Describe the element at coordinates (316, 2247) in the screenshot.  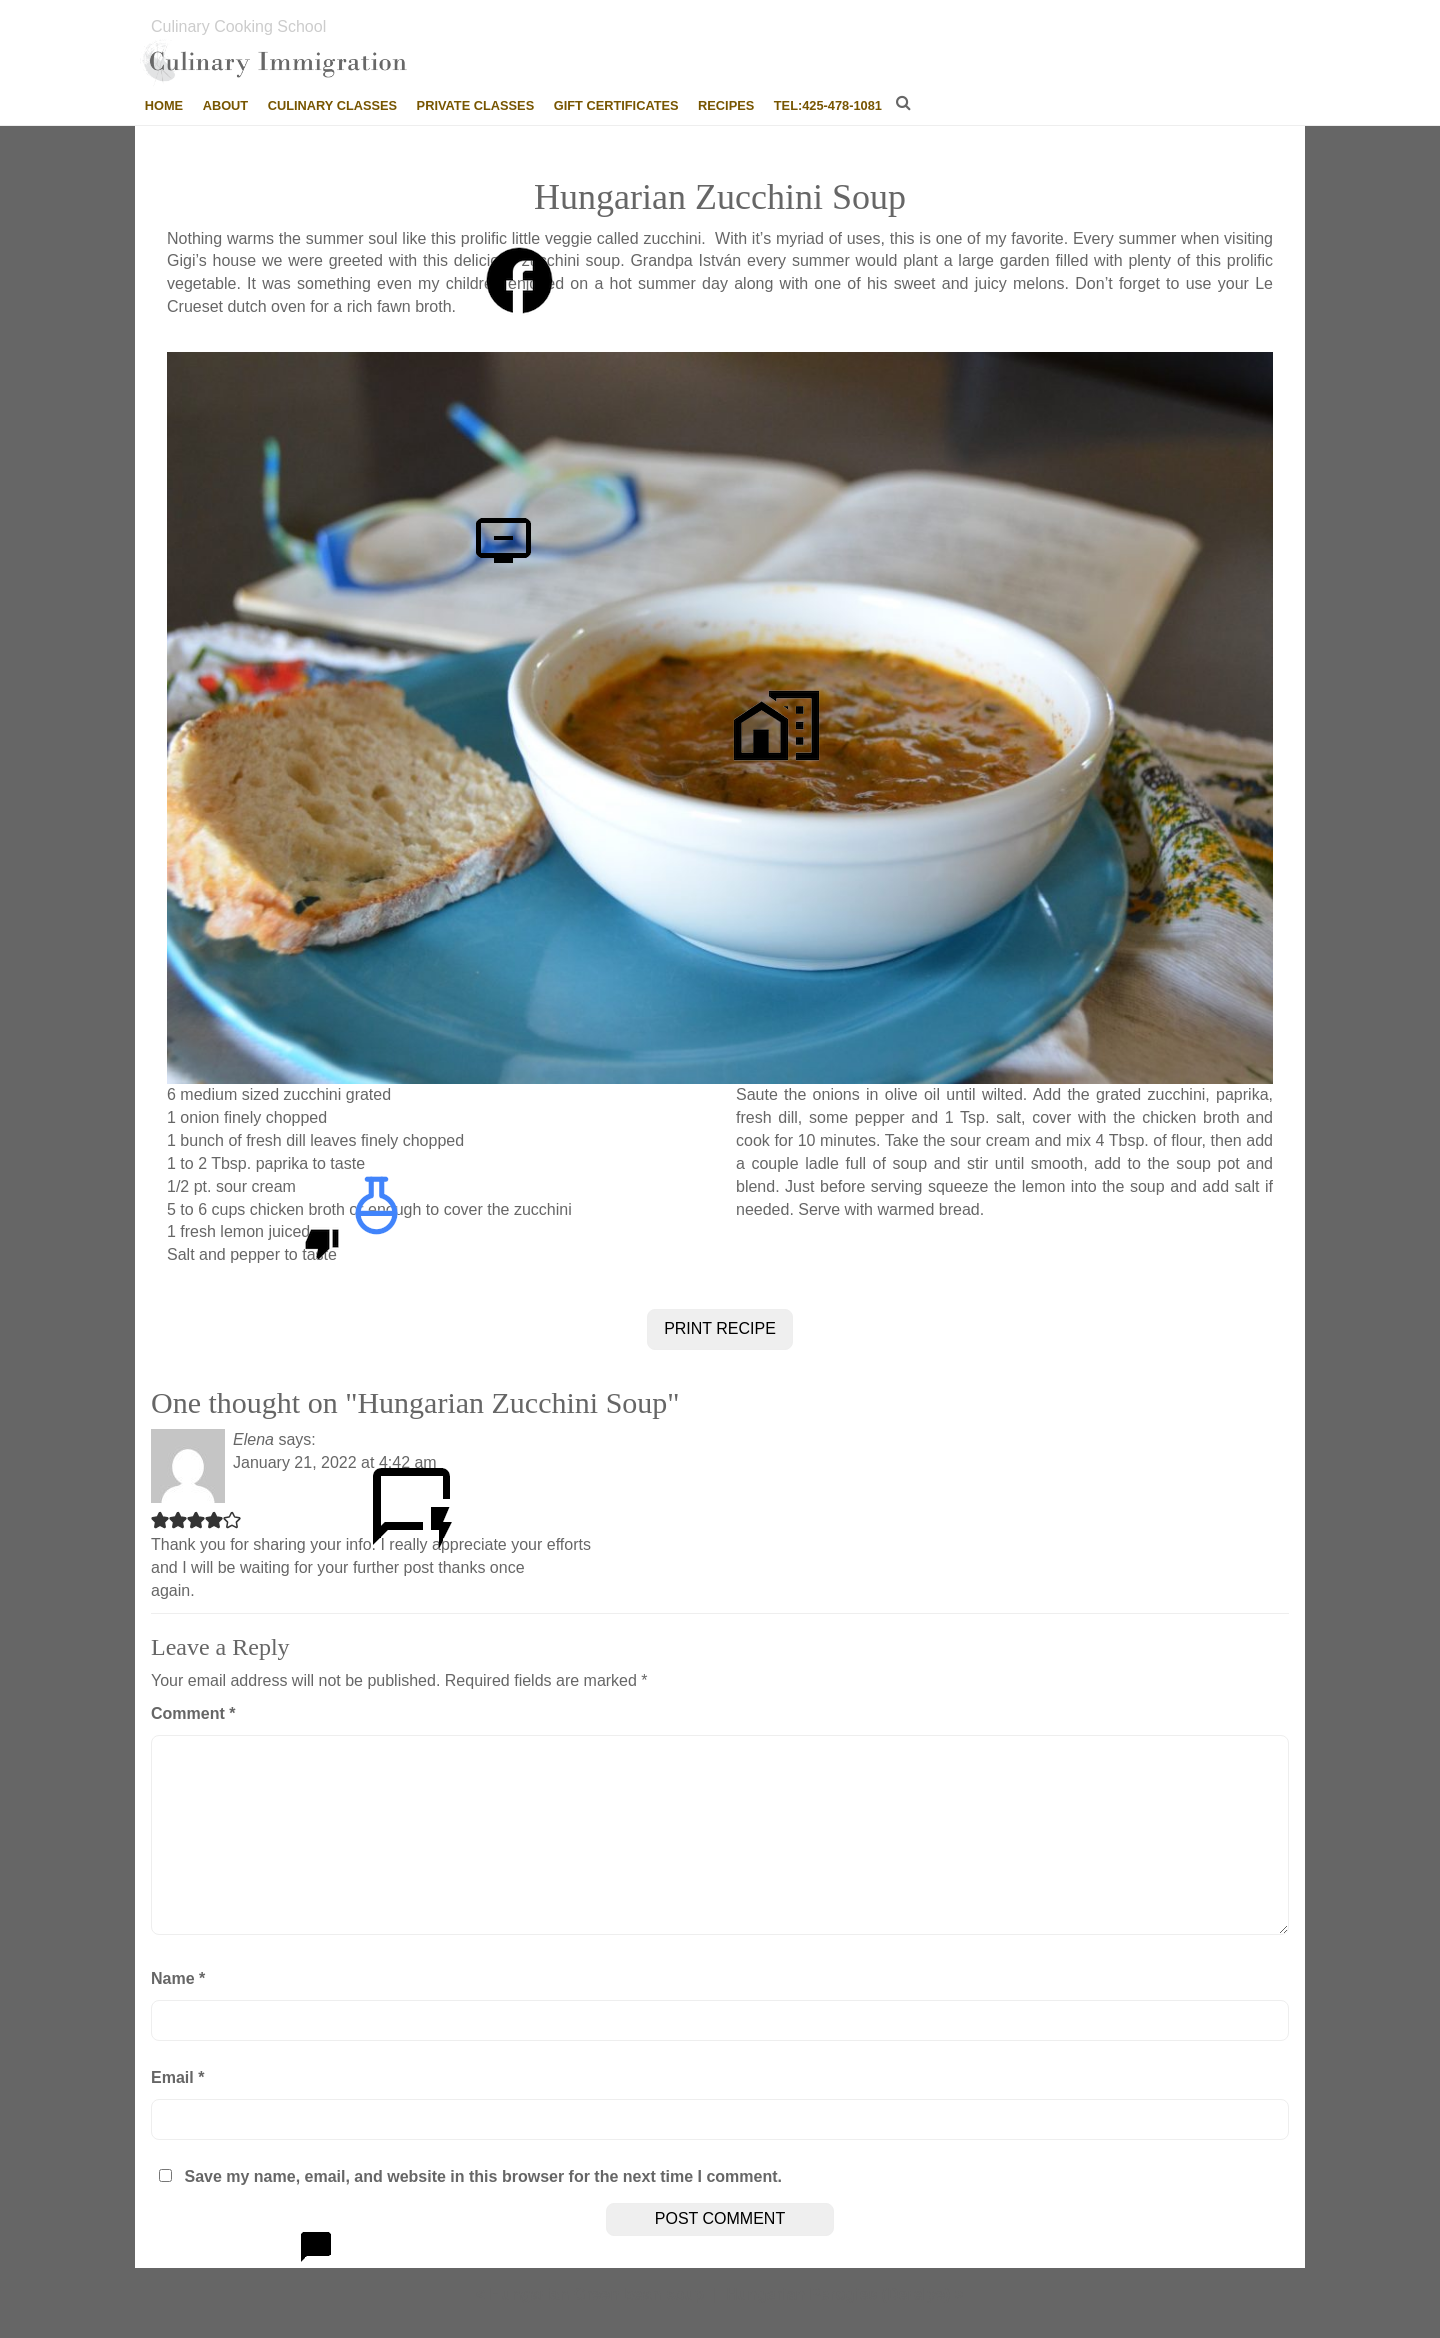
I see `open chat or messaging` at that location.